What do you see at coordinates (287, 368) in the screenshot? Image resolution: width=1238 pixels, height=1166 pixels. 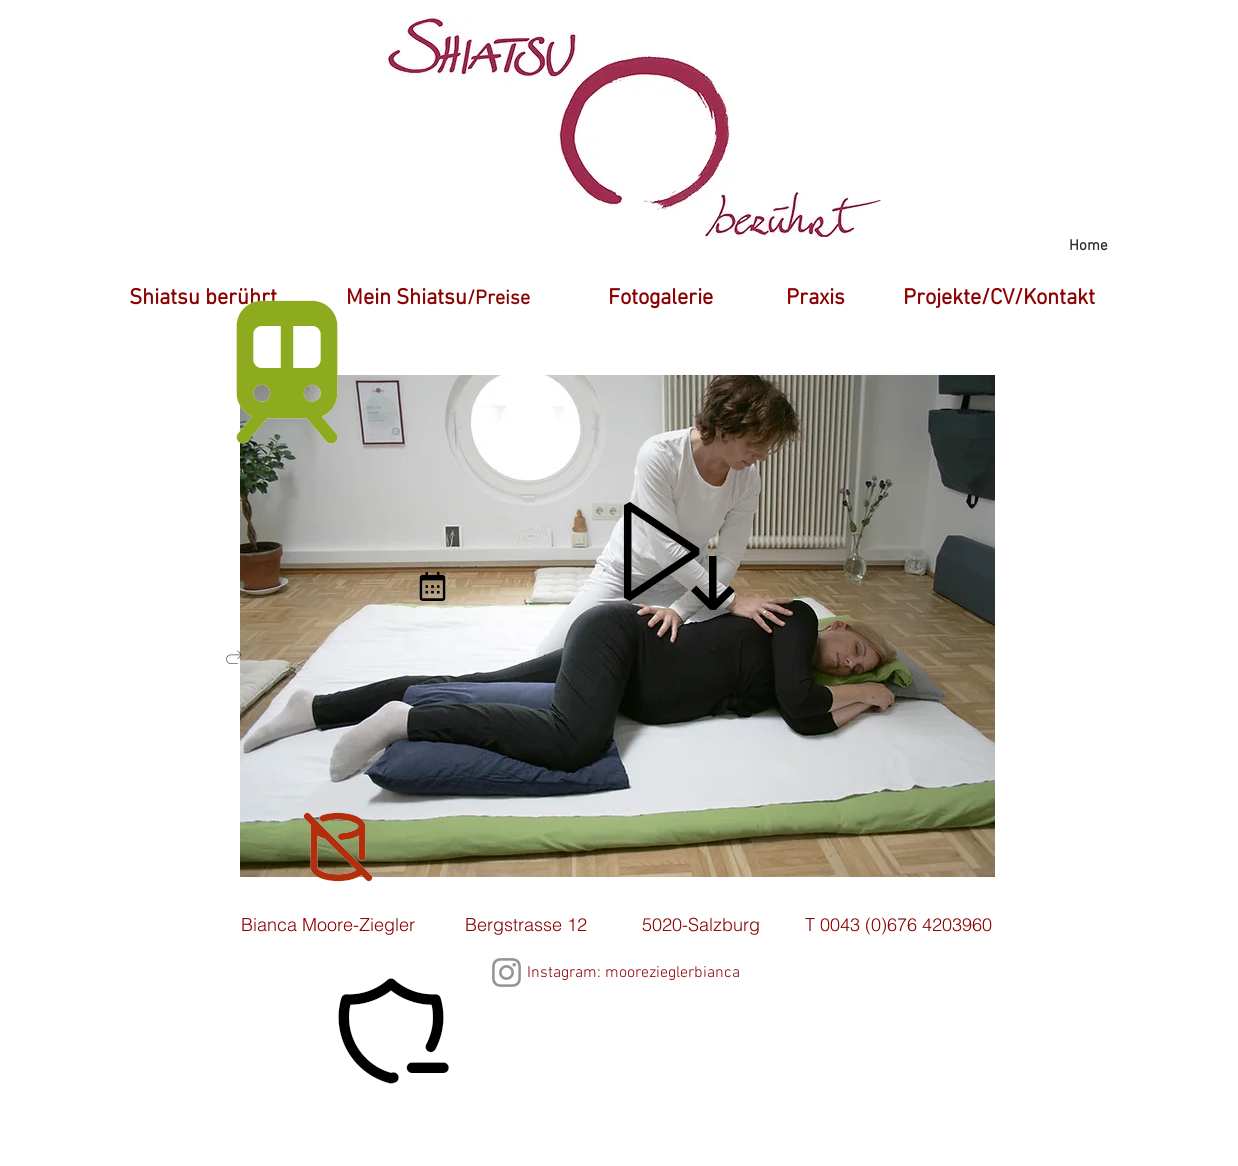 I see `access subway or metro transit information` at bounding box center [287, 368].